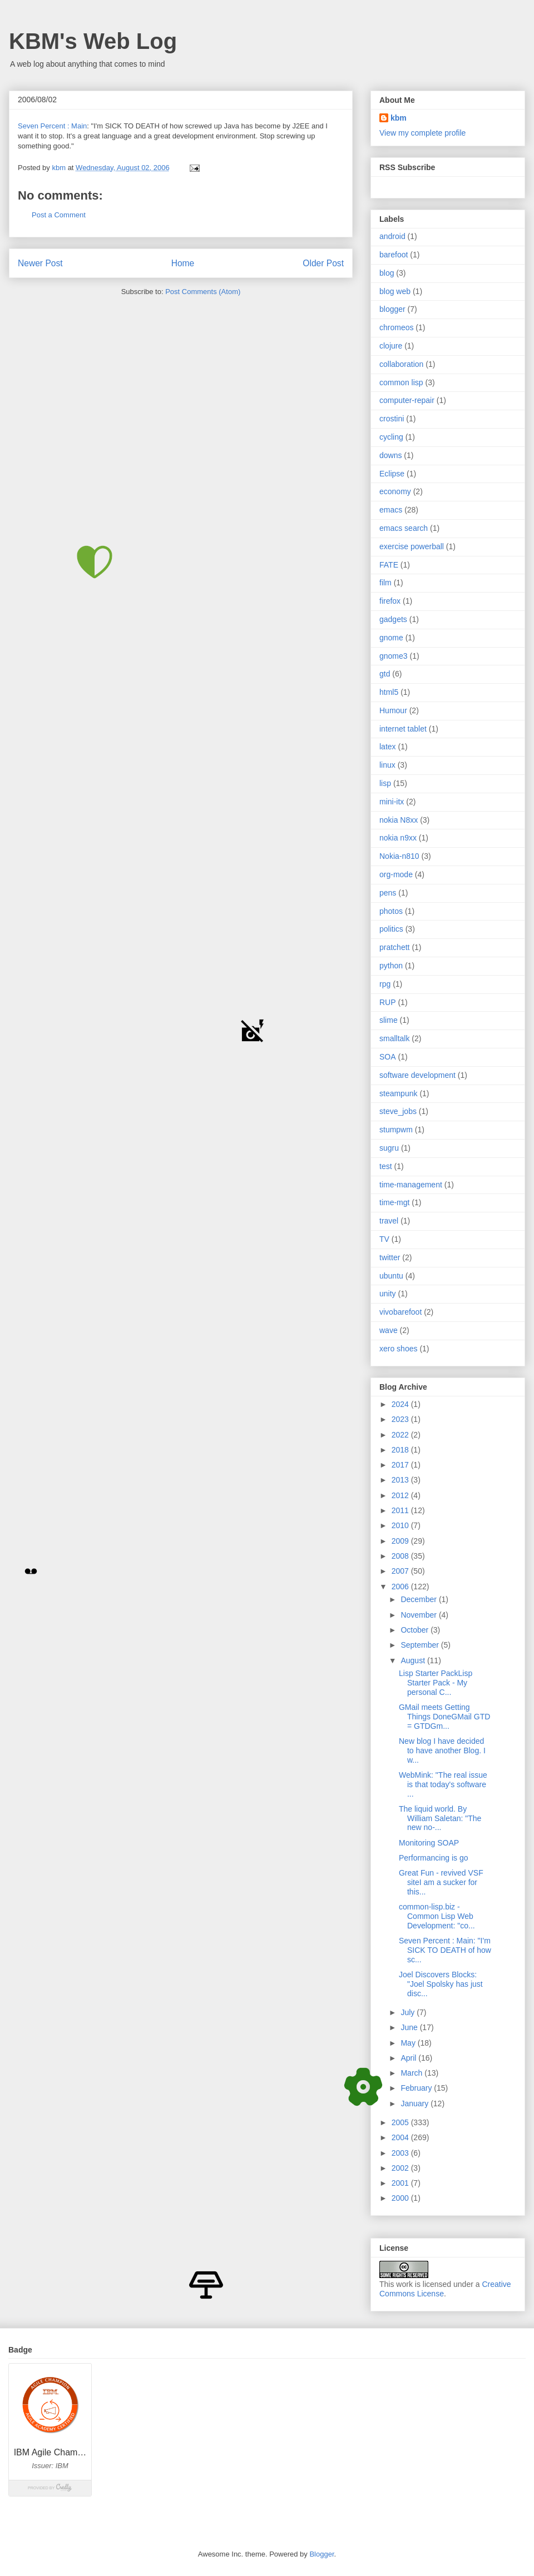 The height and width of the screenshot is (2576, 534). What do you see at coordinates (253, 1030) in the screenshot?
I see `camera flash is disabled` at bounding box center [253, 1030].